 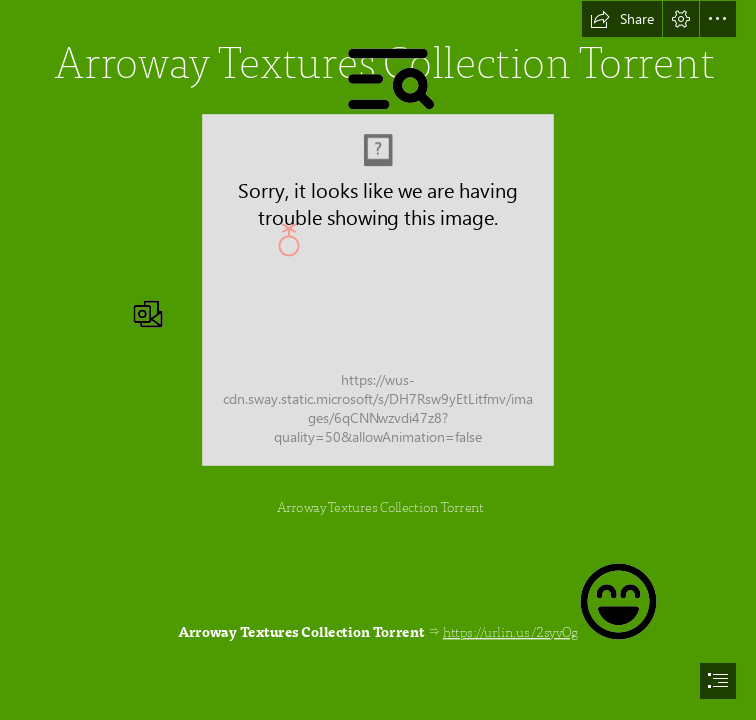 What do you see at coordinates (148, 314) in the screenshot?
I see `open Microsoft Outlook email` at bounding box center [148, 314].